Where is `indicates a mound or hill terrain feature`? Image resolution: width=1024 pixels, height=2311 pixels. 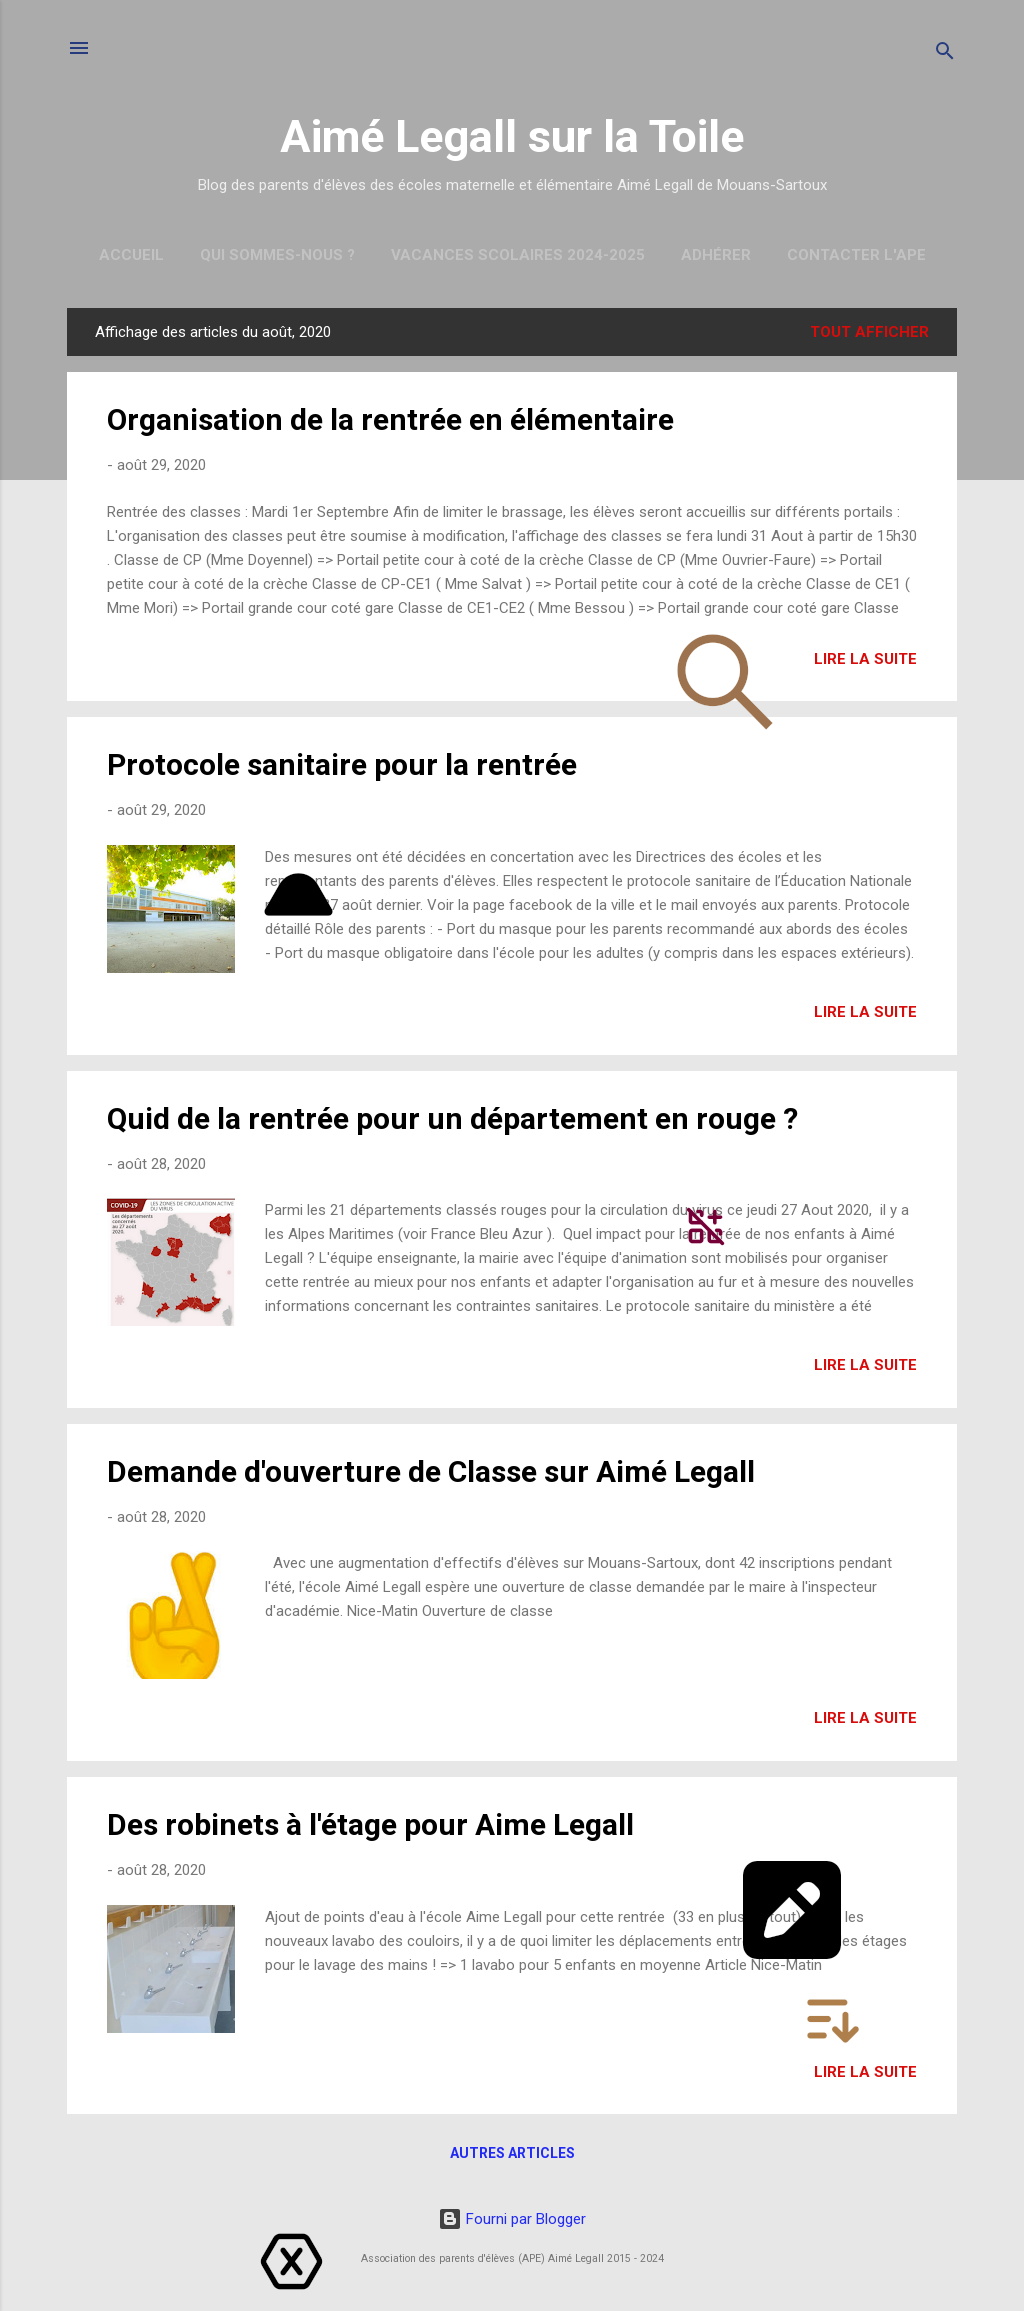 indicates a mound or hill terrain feature is located at coordinates (298, 894).